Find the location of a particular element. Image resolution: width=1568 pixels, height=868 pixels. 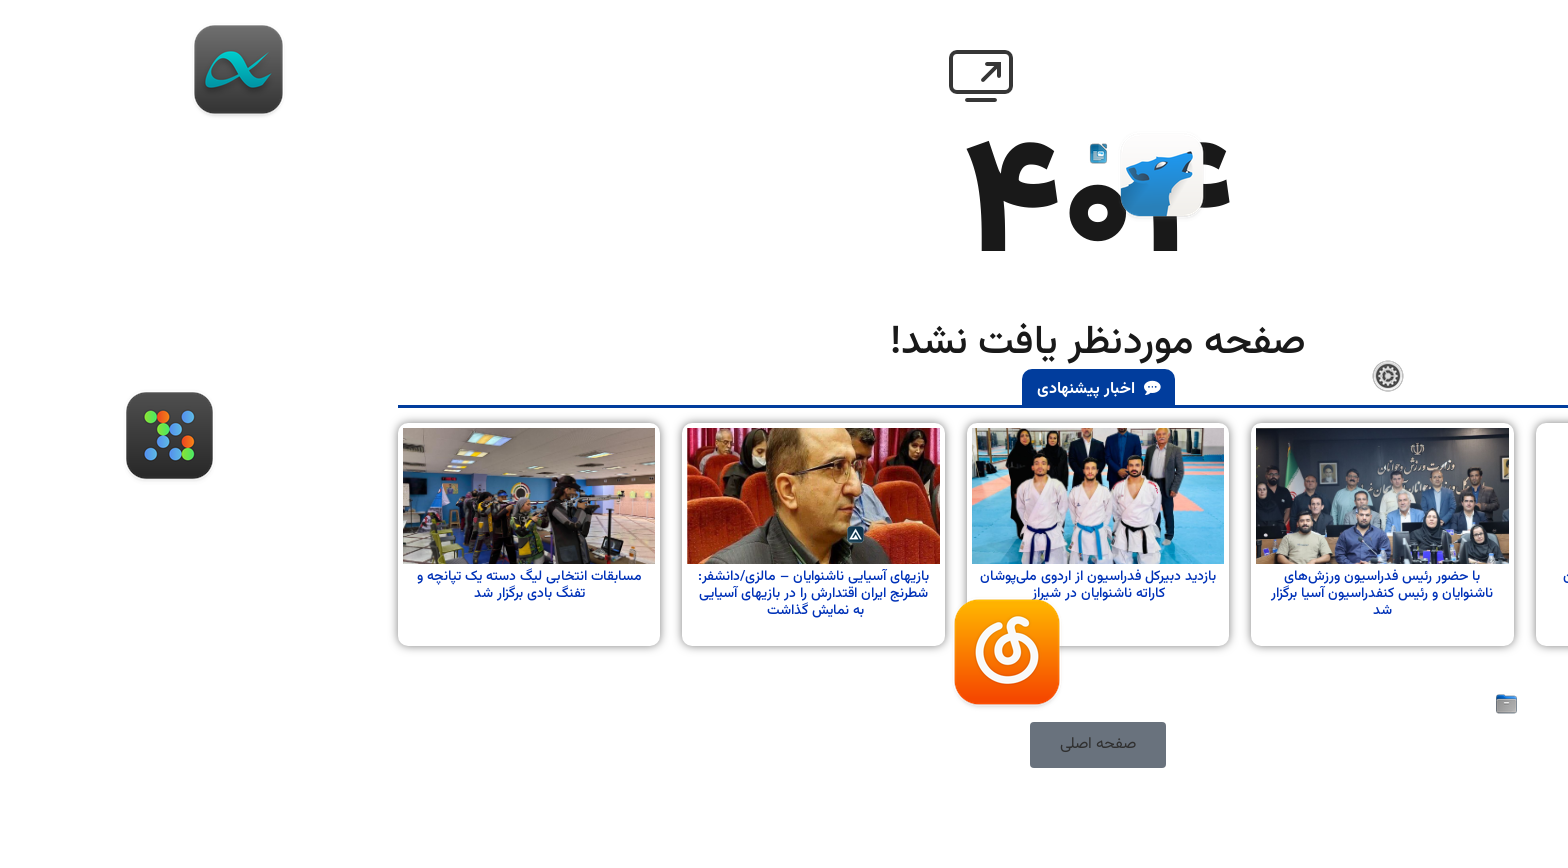

open albert app launcher is located at coordinates (238, 69).